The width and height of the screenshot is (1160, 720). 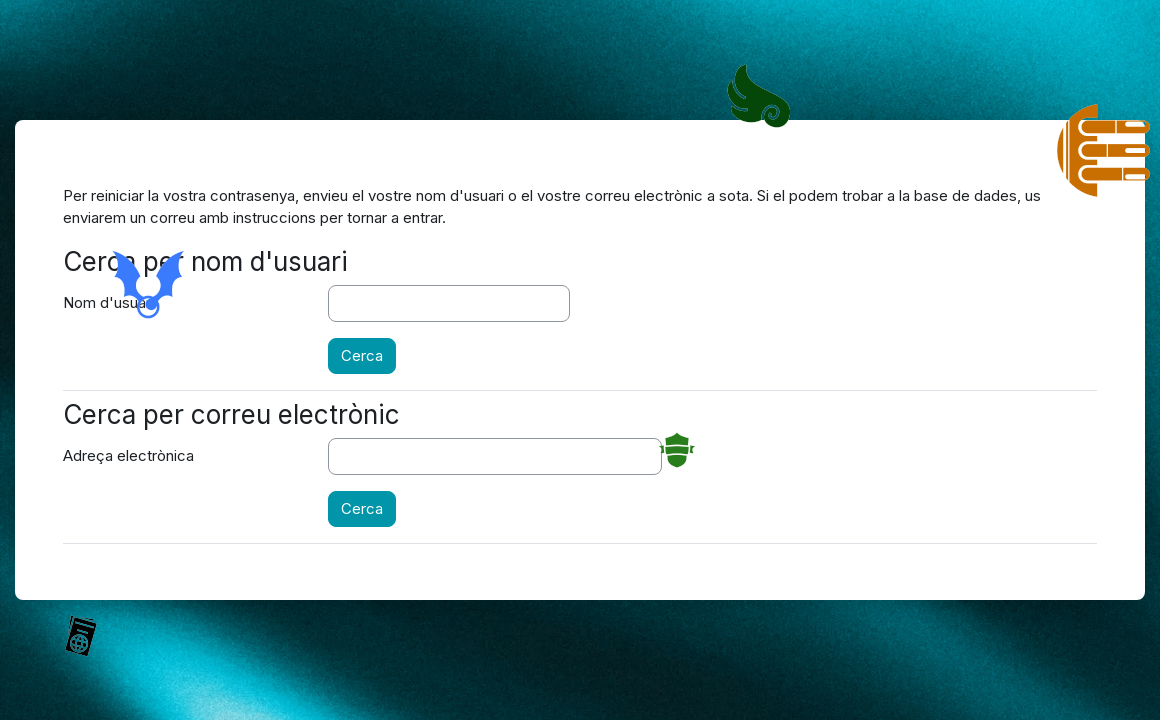 What do you see at coordinates (759, 96) in the screenshot?
I see `indicates wind or air element in gameplay` at bounding box center [759, 96].